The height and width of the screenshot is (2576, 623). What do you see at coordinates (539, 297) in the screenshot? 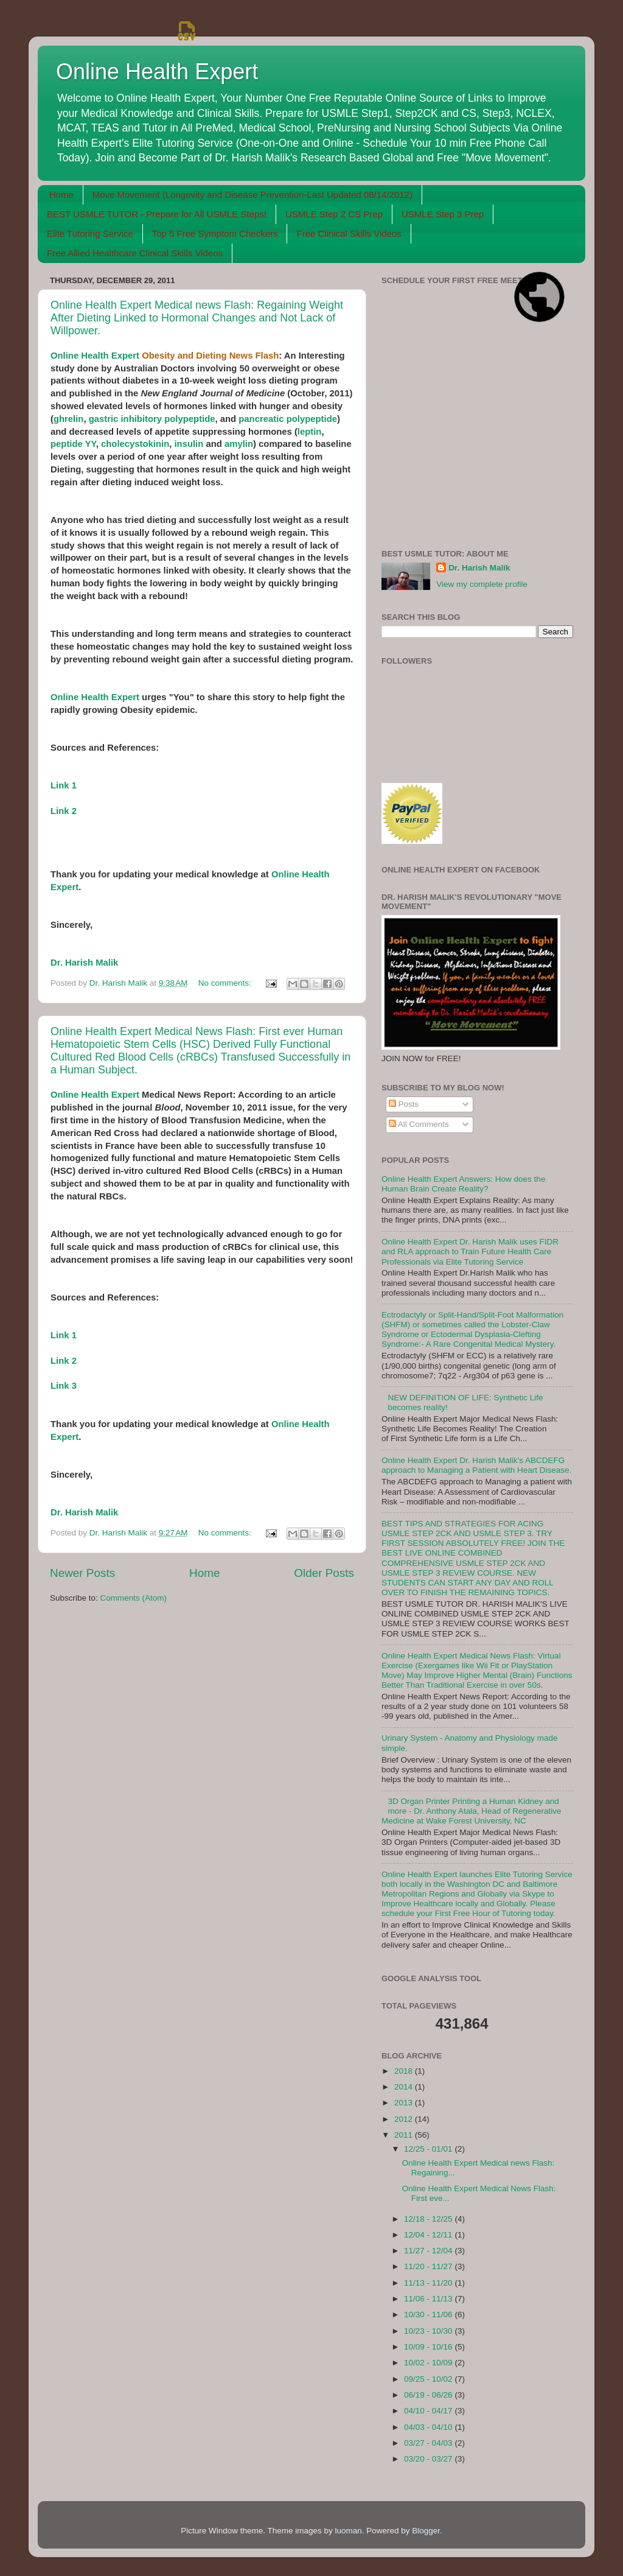
I see `indicates public or global visibility` at bounding box center [539, 297].